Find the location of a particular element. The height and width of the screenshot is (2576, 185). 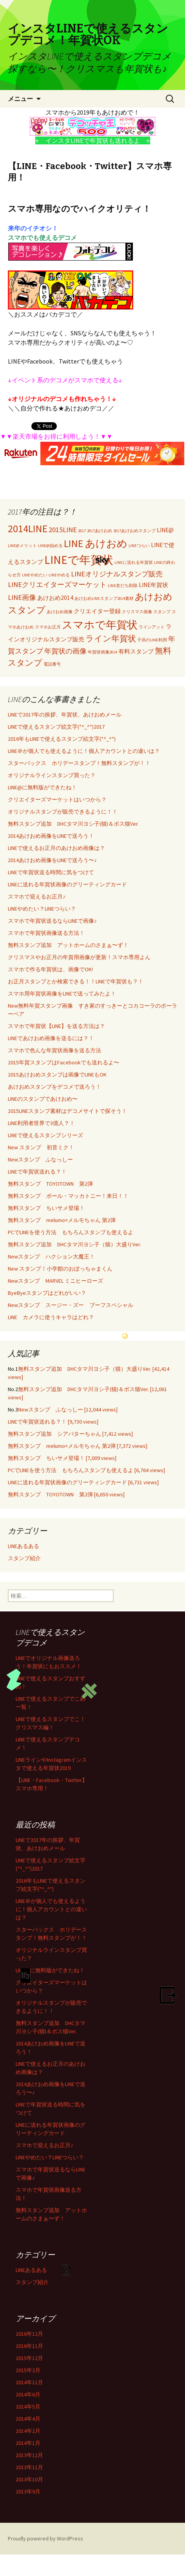

open the Zilch app is located at coordinates (14, 1680).